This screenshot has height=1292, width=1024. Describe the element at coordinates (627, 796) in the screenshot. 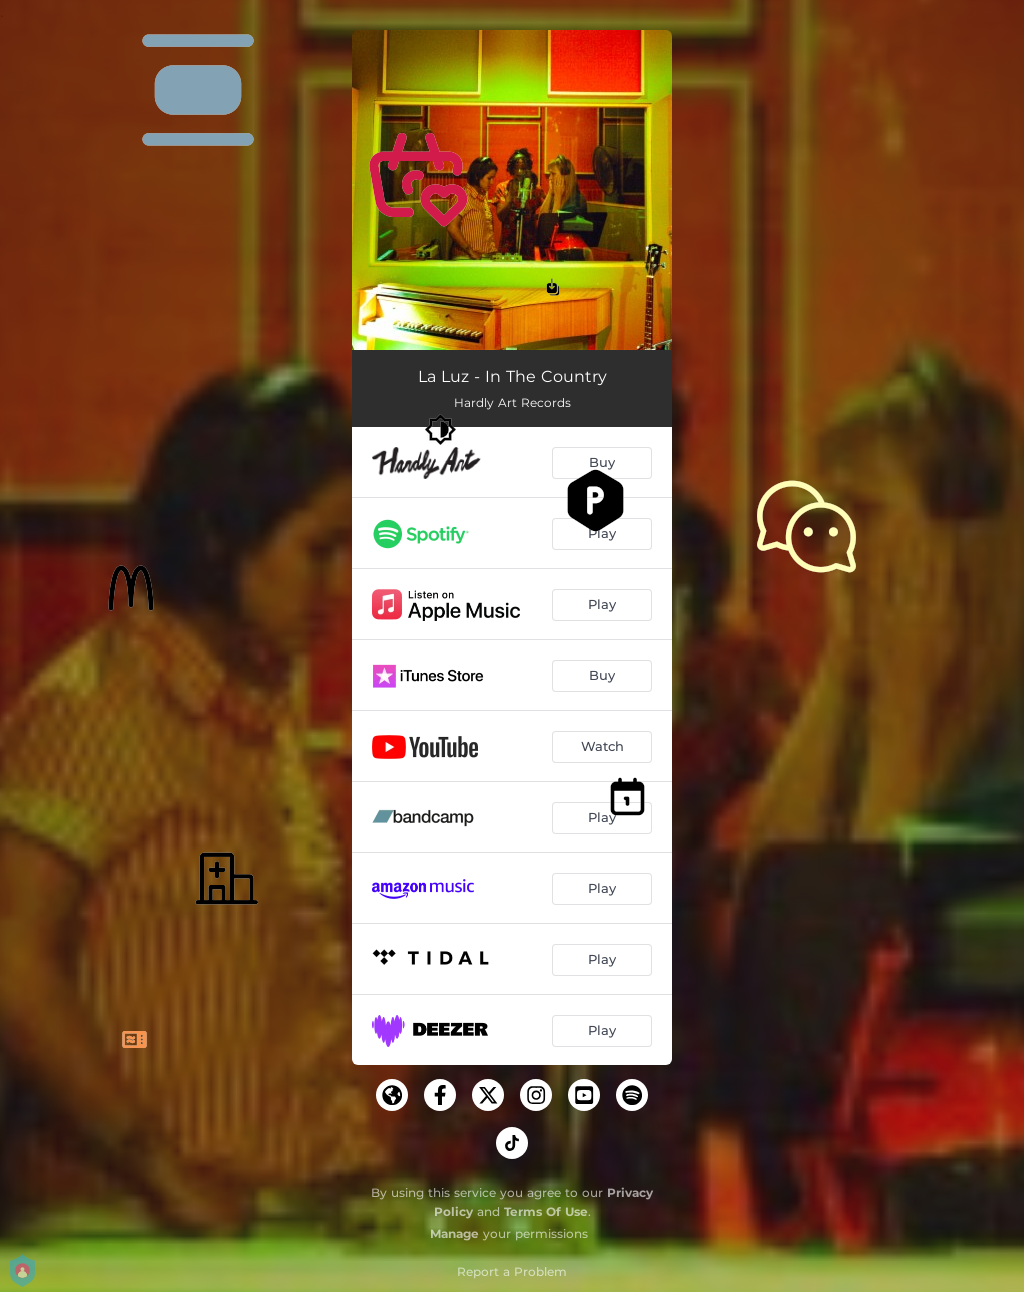

I see `view calendar or schedule` at that location.